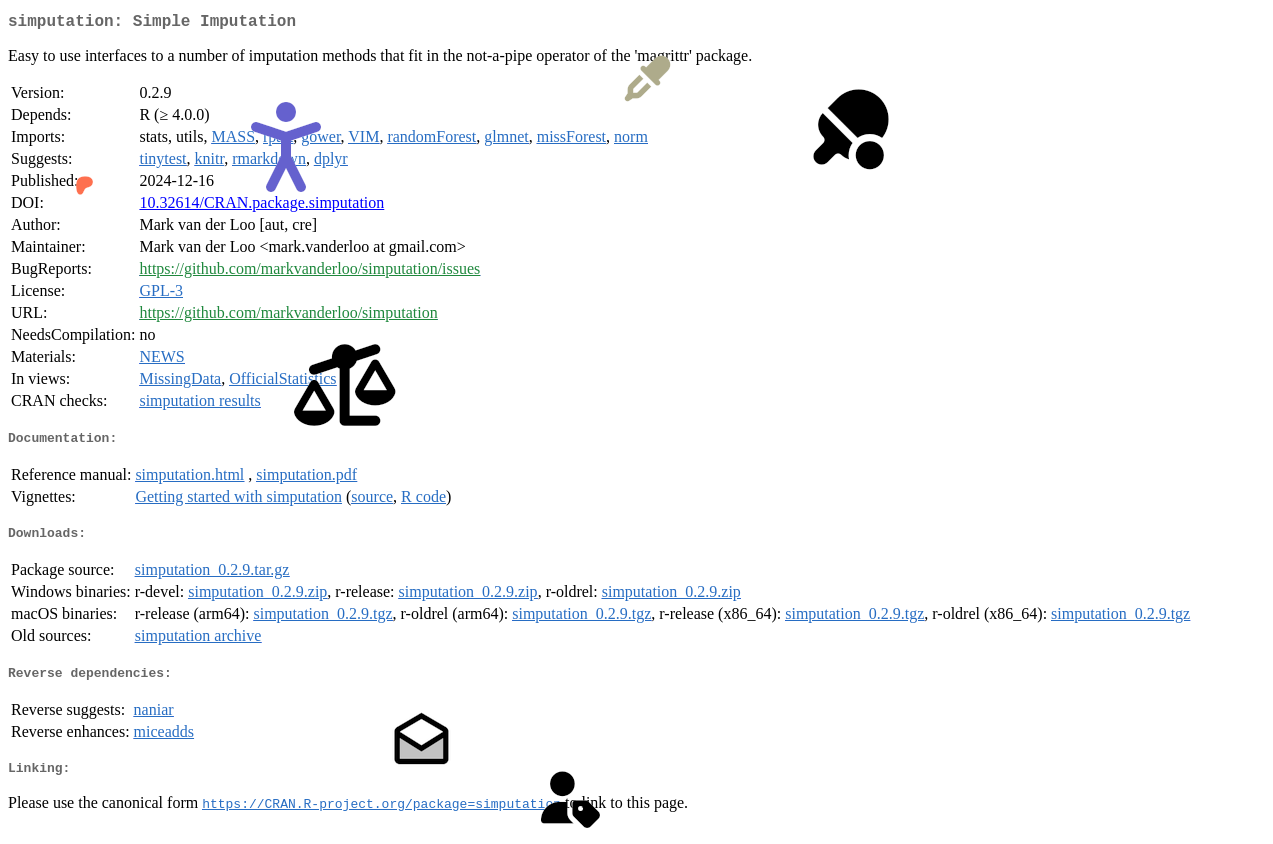 The width and height of the screenshot is (1273, 844). Describe the element at coordinates (345, 385) in the screenshot. I see `indicates an imbalanced or unequal comparison` at that location.